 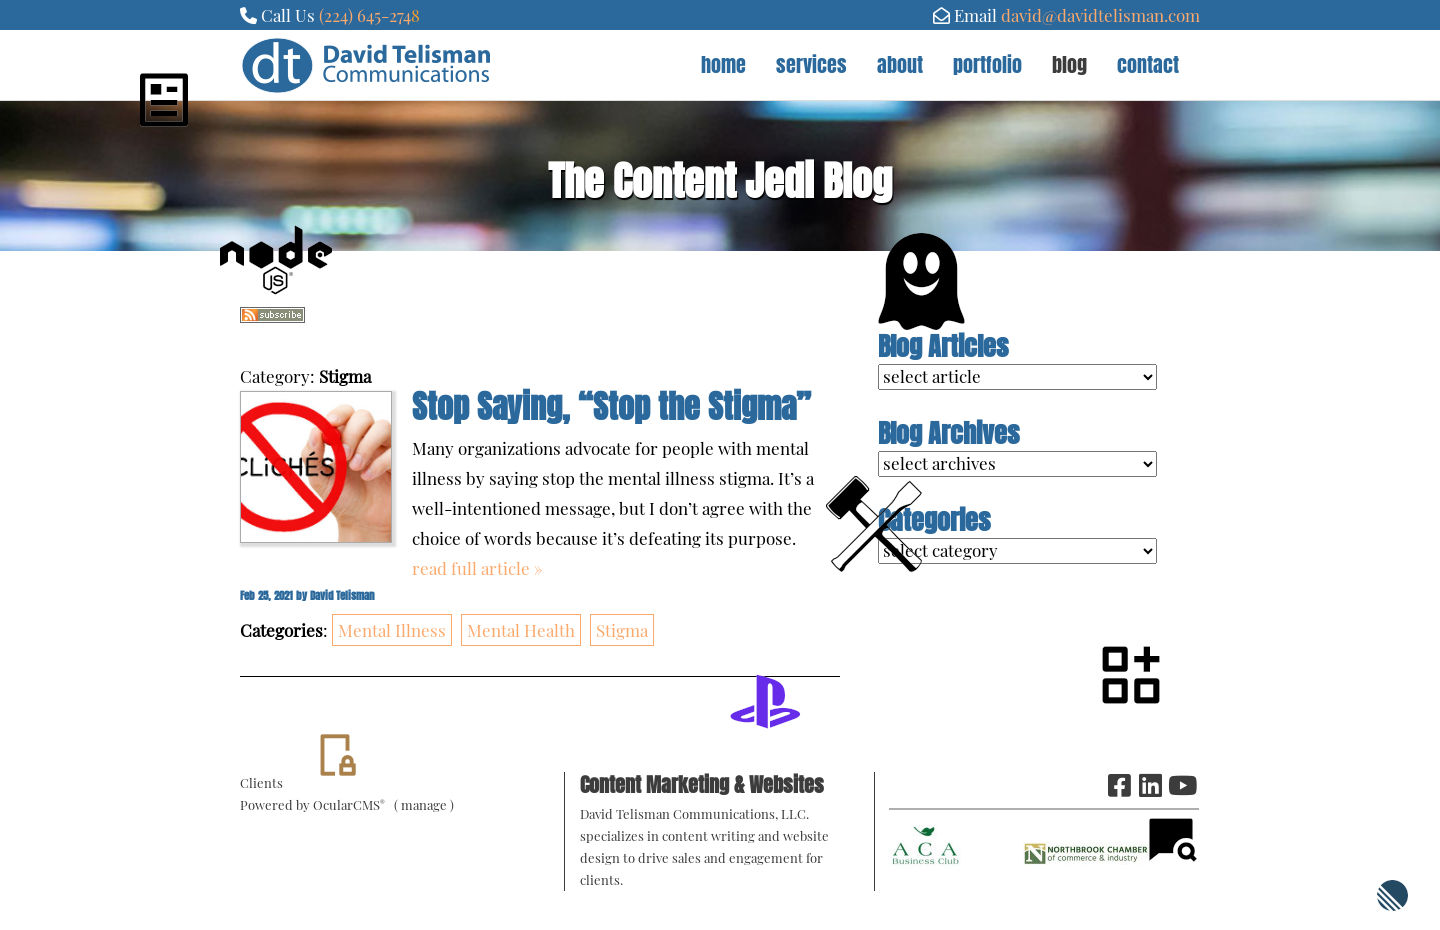 I want to click on node.js logo indicating a javascript runtime environment, so click(x=276, y=260).